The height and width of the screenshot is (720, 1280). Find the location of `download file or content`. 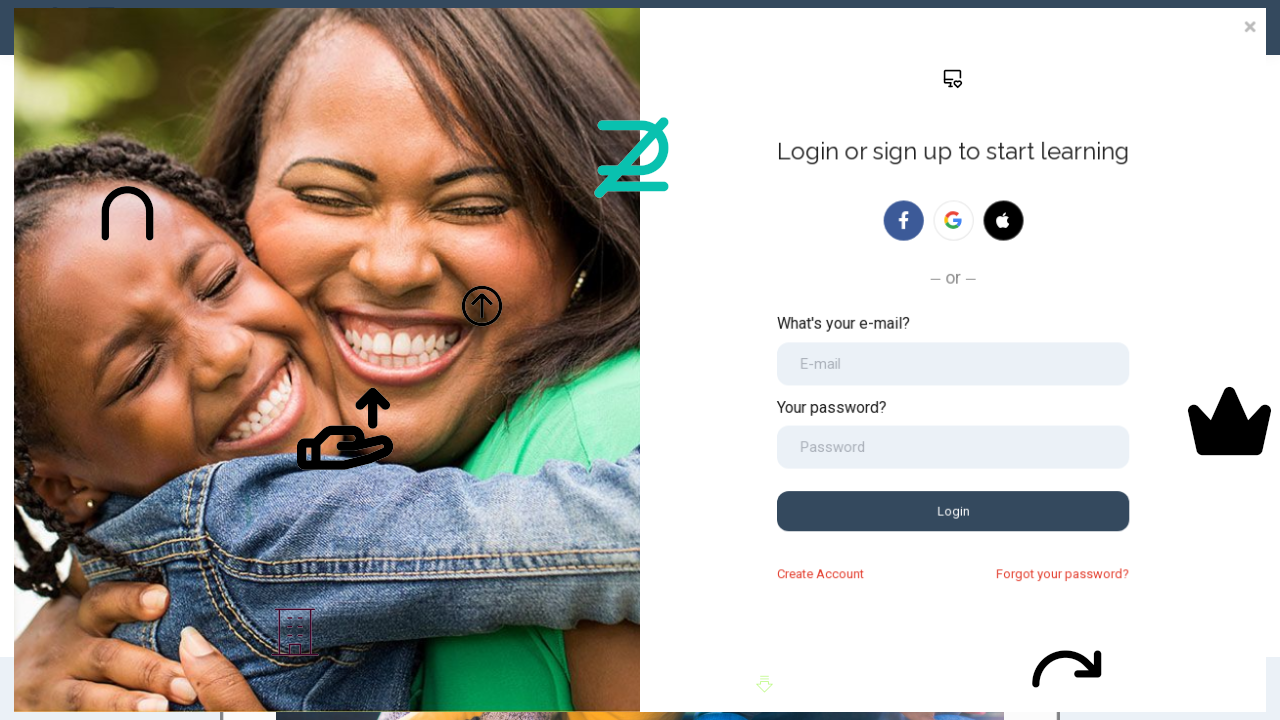

download file or content is located at coordinates (764, 683).